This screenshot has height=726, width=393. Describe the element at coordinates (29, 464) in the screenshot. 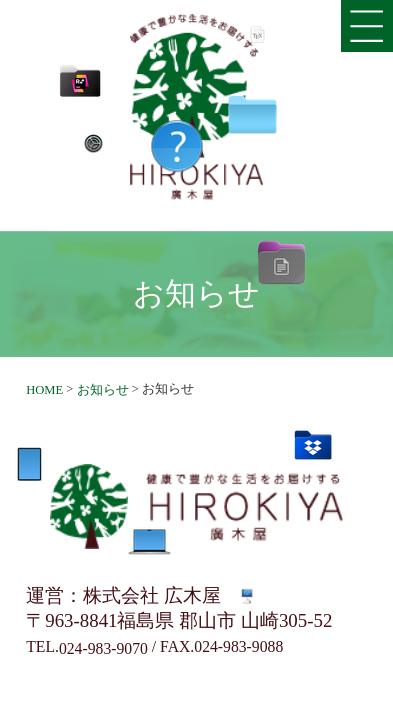

I see `iPad Air device icon` at that location.